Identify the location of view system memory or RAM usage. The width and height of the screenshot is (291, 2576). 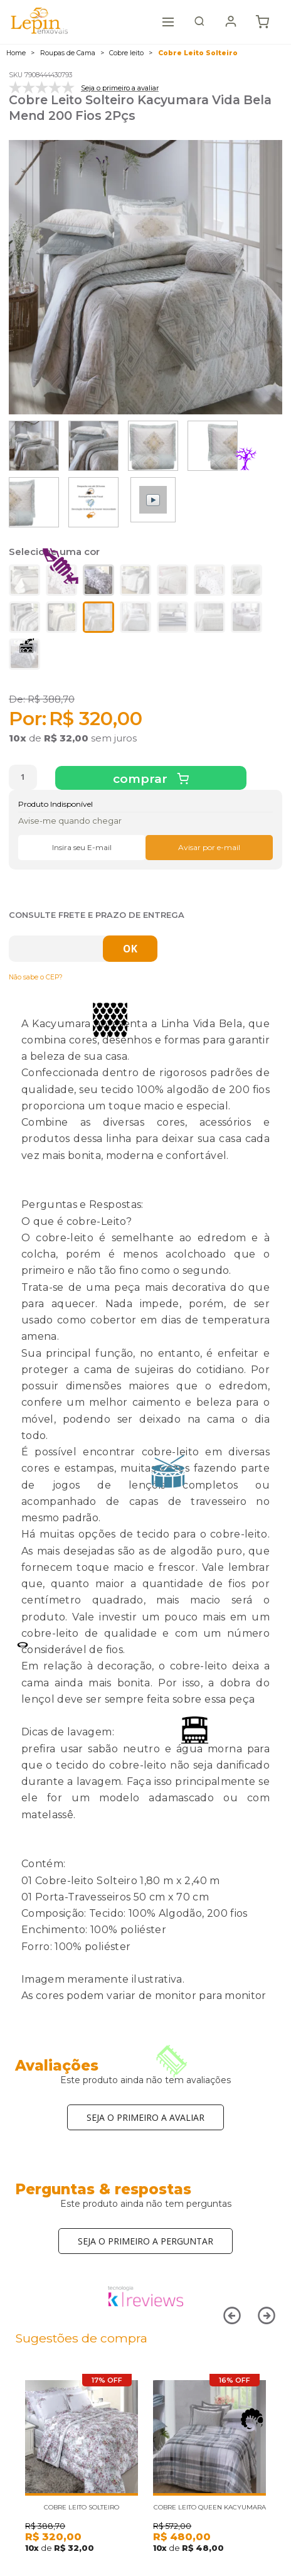
(171, 2061).